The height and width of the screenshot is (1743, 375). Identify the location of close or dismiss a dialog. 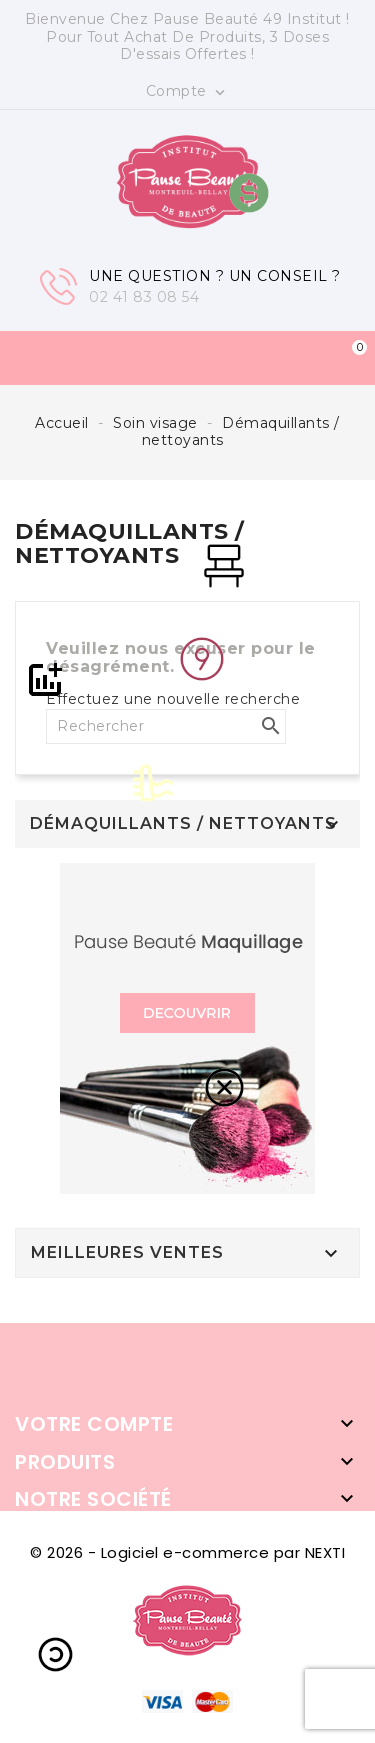
(224, 1087).